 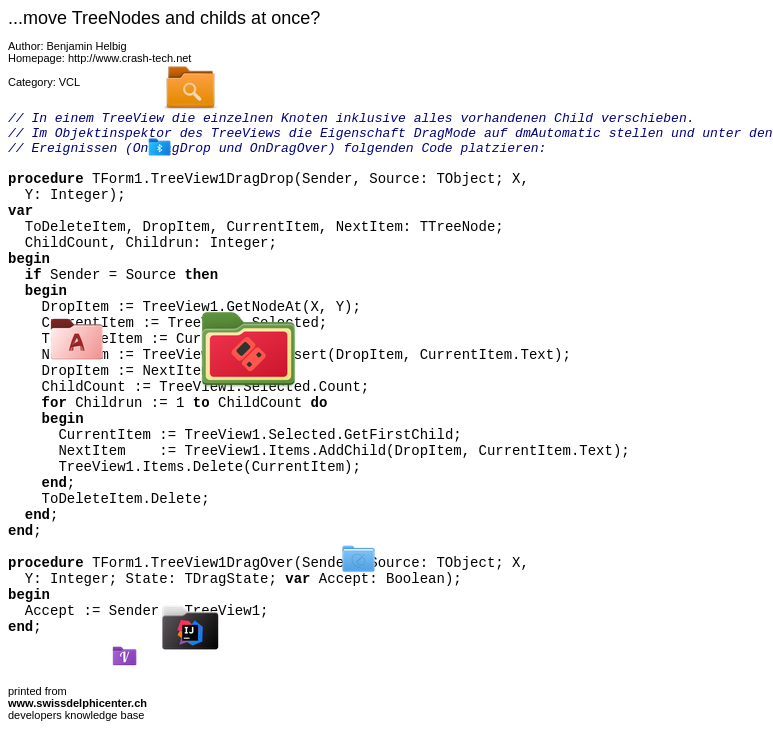 What do you see at coordinates (190, 629) in the screenshot?
I see `open folder containing IntelliJ IDEA projects` at bounding box center [190, 629].